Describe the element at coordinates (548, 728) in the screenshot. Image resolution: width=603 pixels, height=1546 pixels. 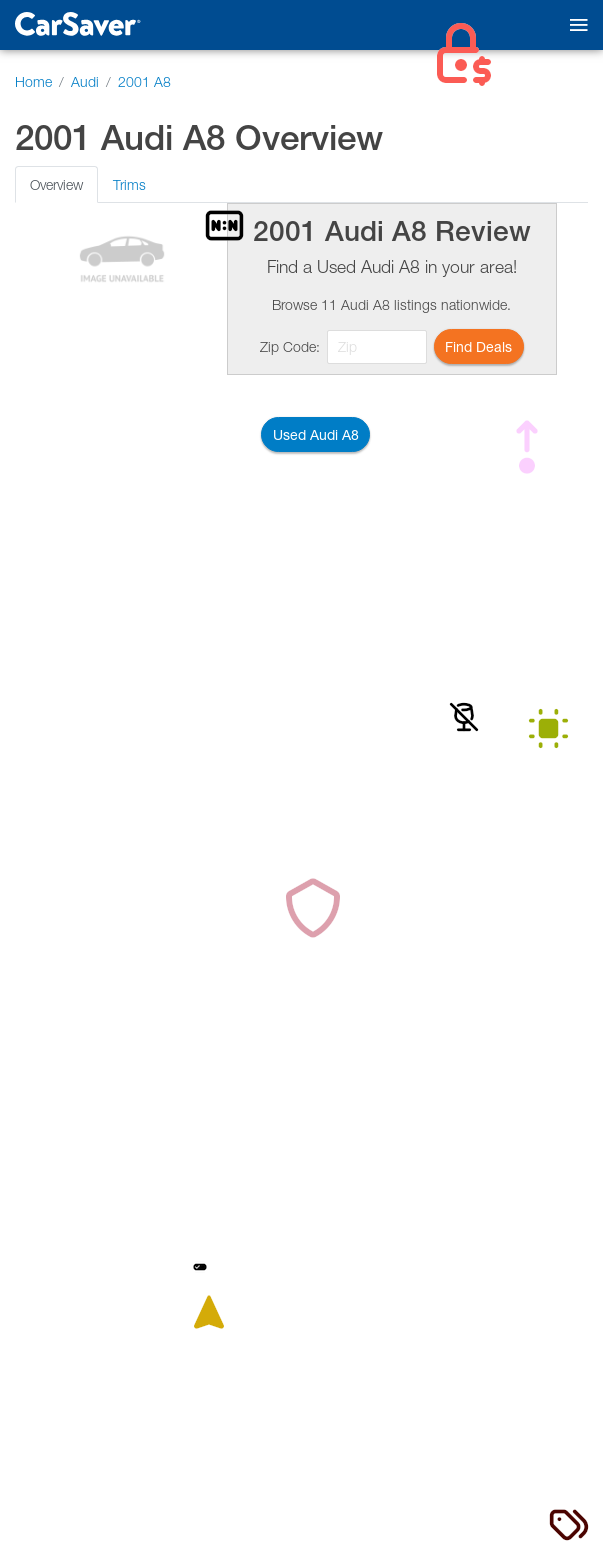
I see `select or create an artboard` at that location.